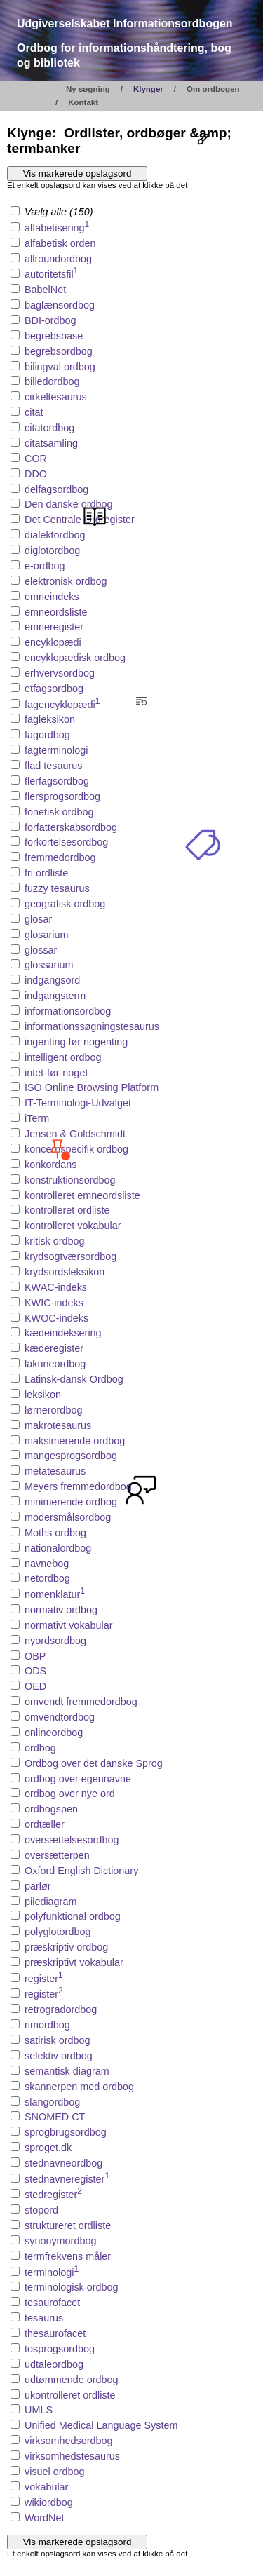 The height and width of the screenshot is (2576, 263). What do you see at coordinates (142, 1490) in the screenshot?
I see `submit feedback or comments` at bounding box center [142, 1490].